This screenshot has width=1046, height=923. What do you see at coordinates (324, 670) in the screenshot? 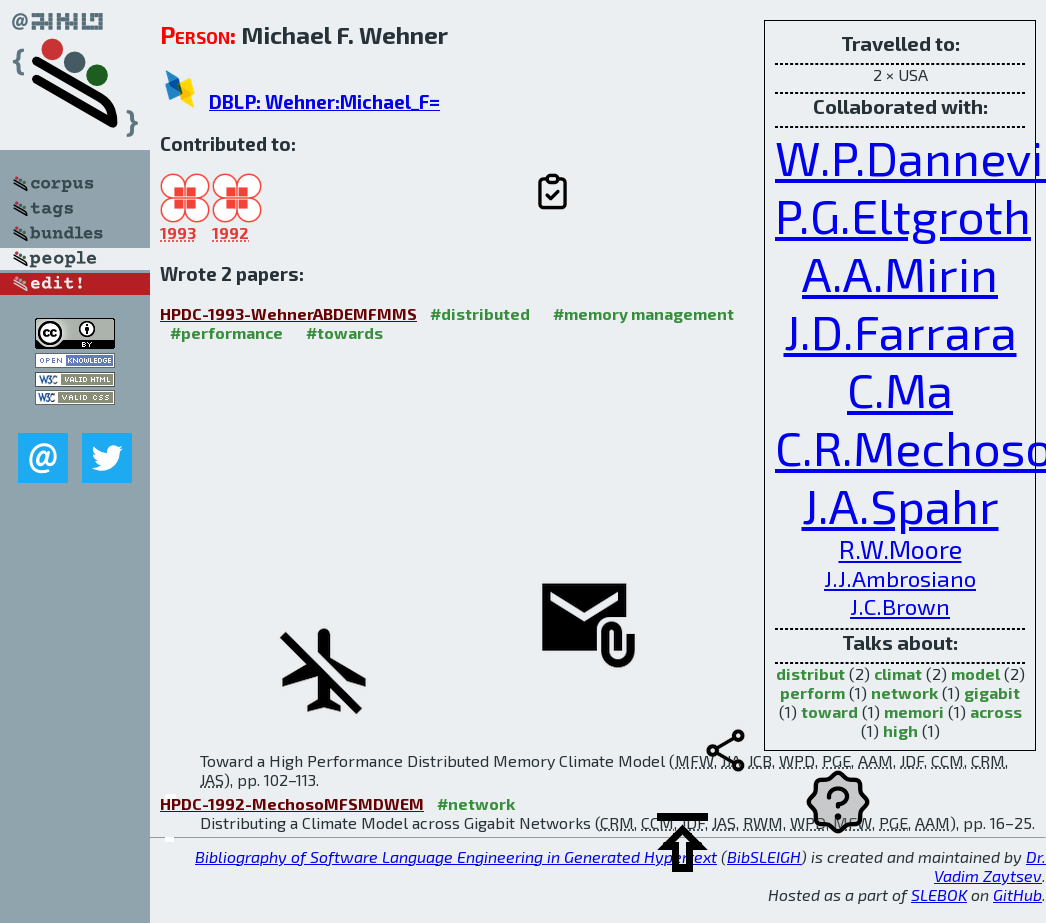
I see `airplane mode is currently disabled` at bounding box center [324, 670].